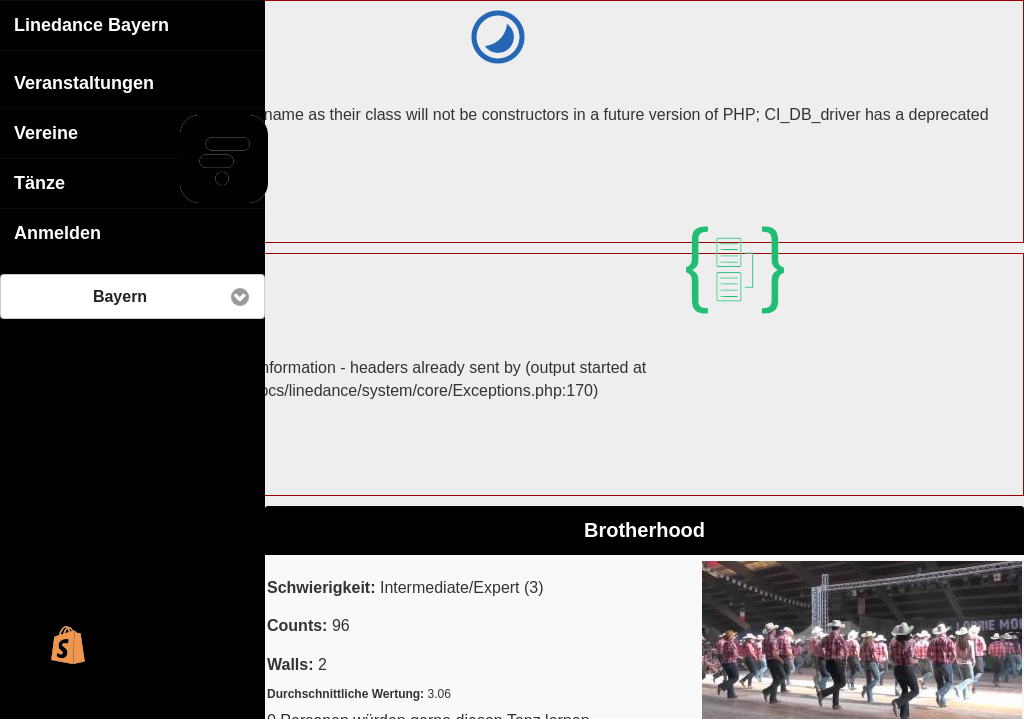  What do you see at coordinates (735, 270) in the screenshot?
I see `TypeORM logo - an object-relational mapping framework for TypeScript/JavaScript` at bounding box center [735, 270].